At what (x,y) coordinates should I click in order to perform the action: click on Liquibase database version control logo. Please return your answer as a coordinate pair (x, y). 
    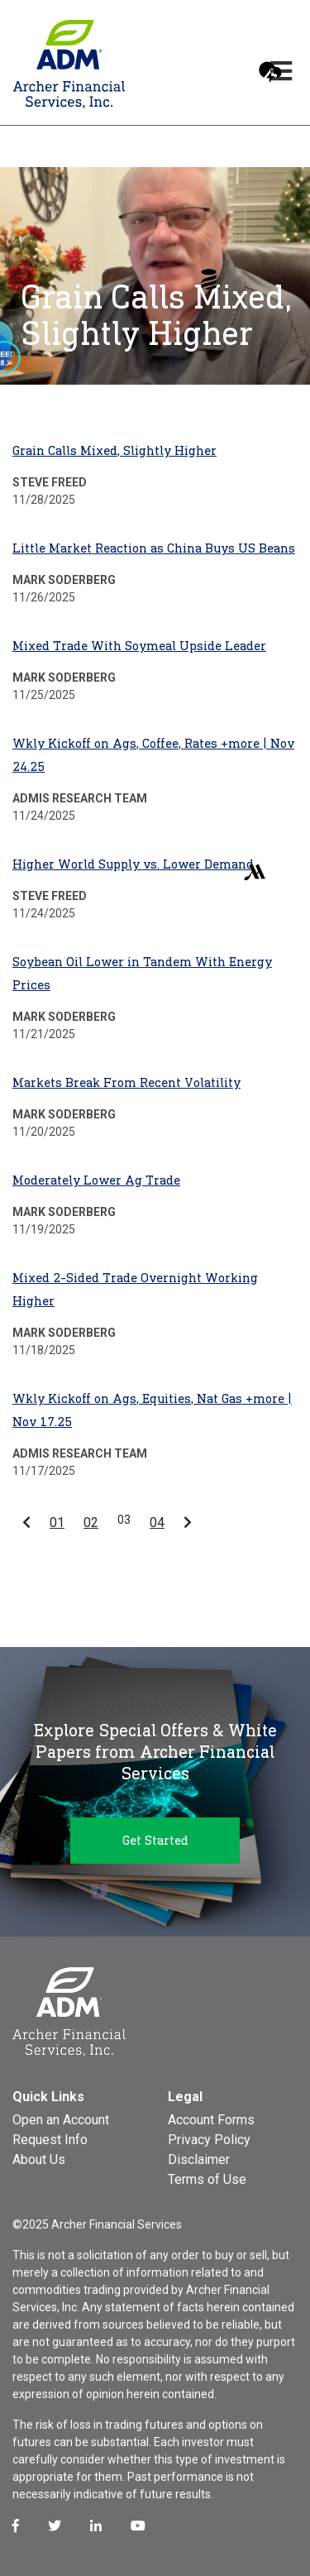
    Looking at the image, I should click on (208, 279).